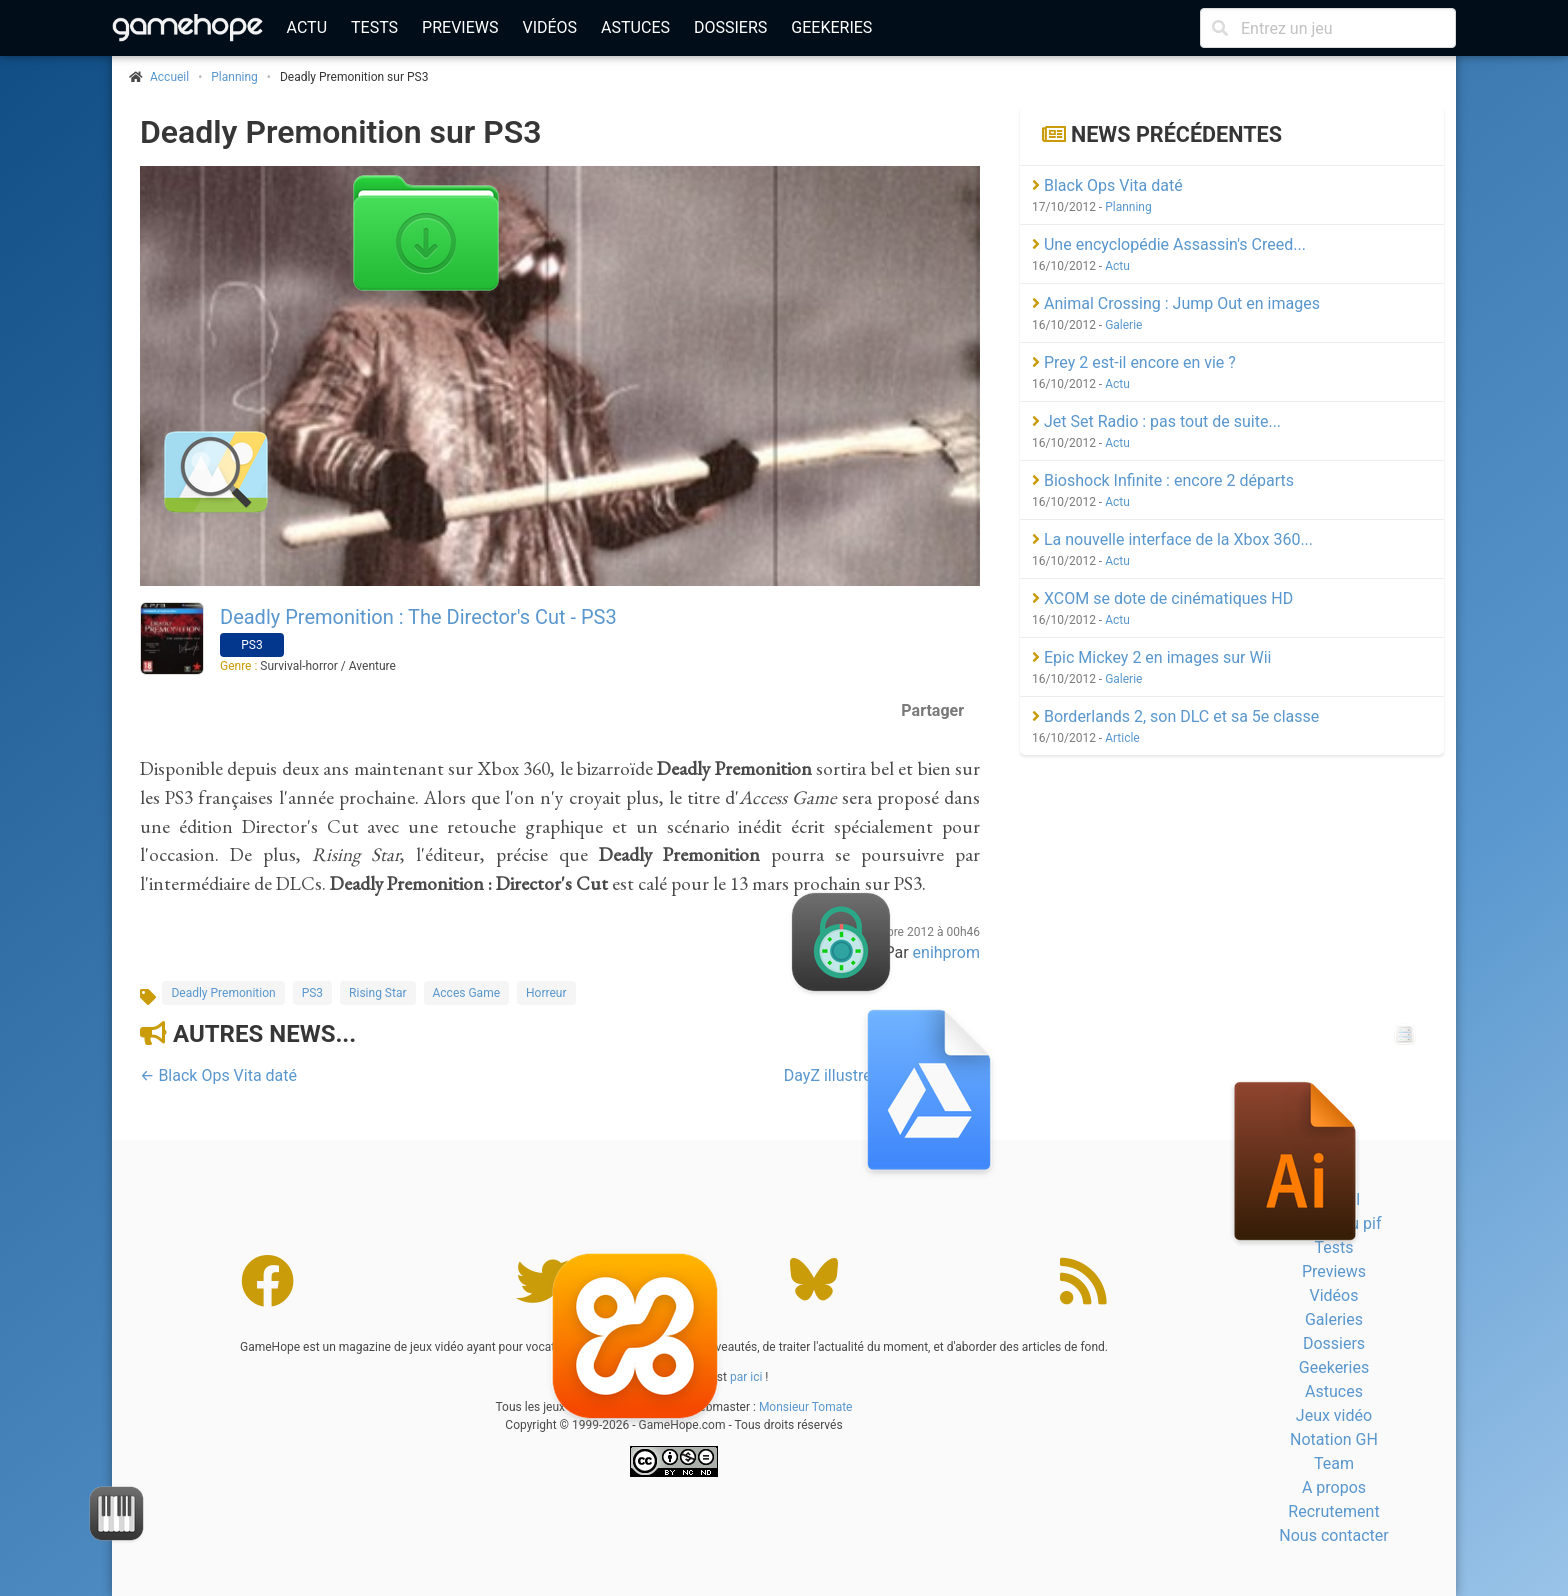 The image size is (1568, 1596). Describe the element at coordinates (426, 233) in the screenshot. I see `open downloads folder` at that location.